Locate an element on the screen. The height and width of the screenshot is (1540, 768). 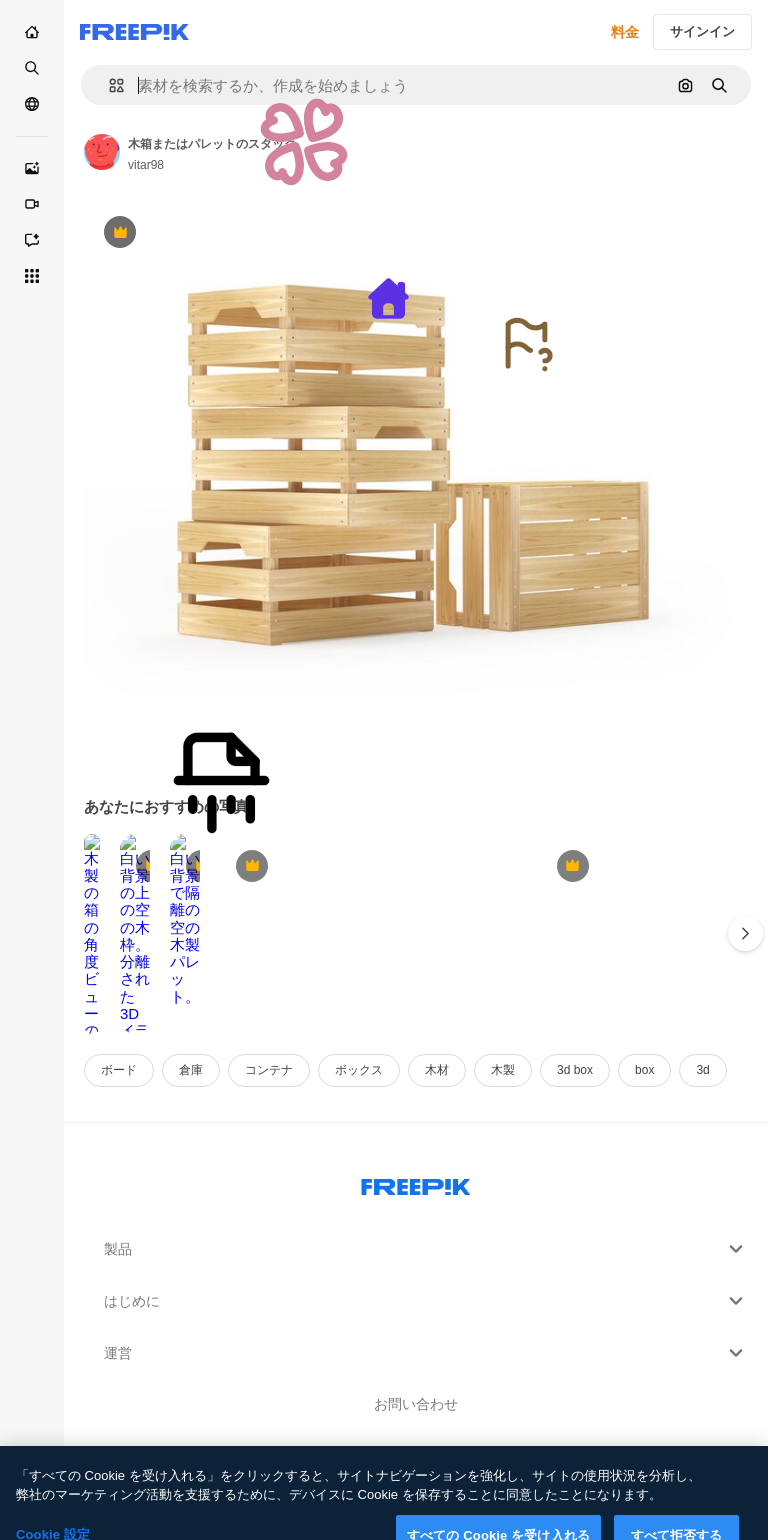
permanently delete a file is located at coordinates (221, 780).